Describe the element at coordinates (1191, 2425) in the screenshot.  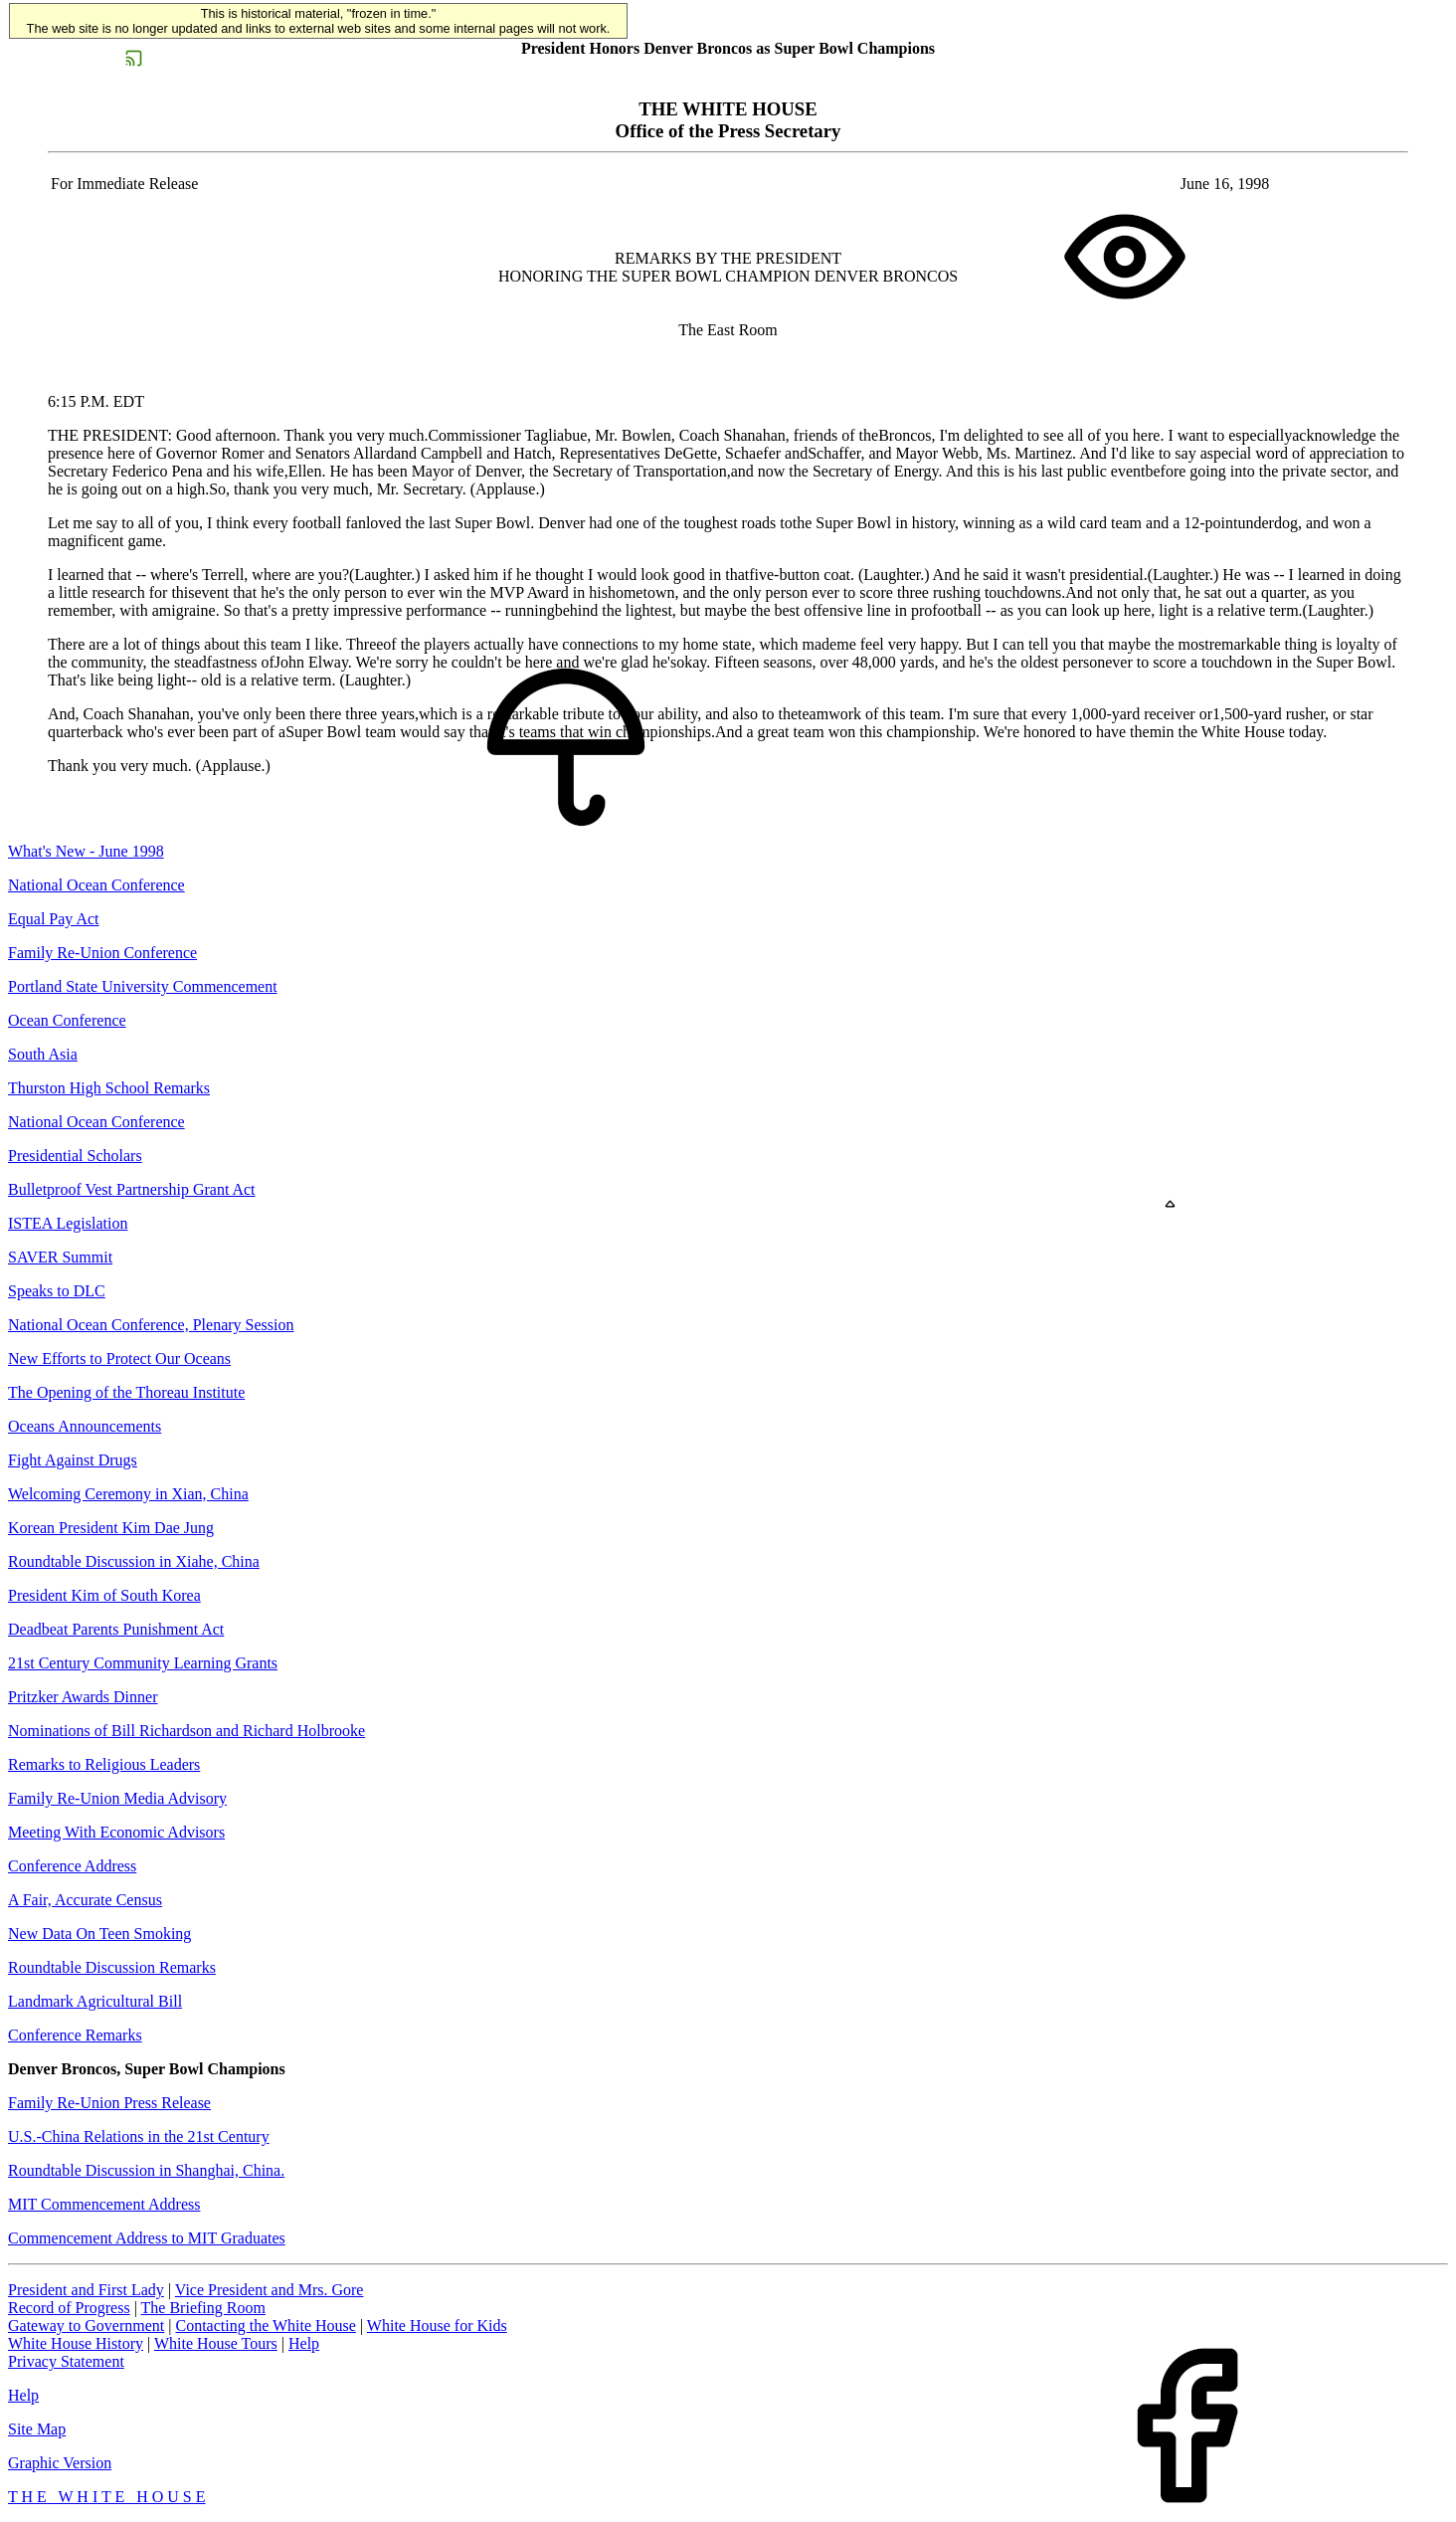
I see `open Facebook app` at that location.